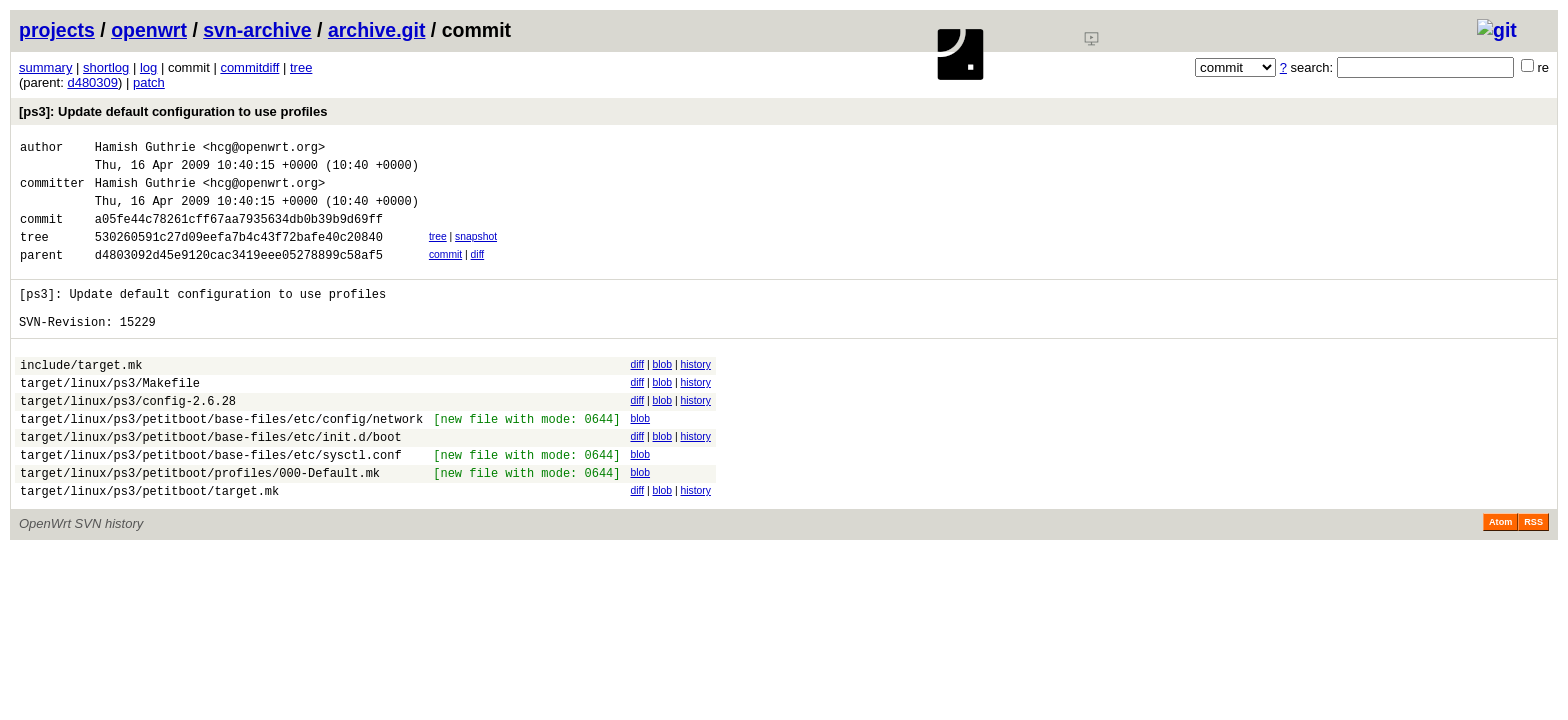  Describe the element at coordinates (960, 54) in the screenshot. I see `access local storage or hard drive` at that location.